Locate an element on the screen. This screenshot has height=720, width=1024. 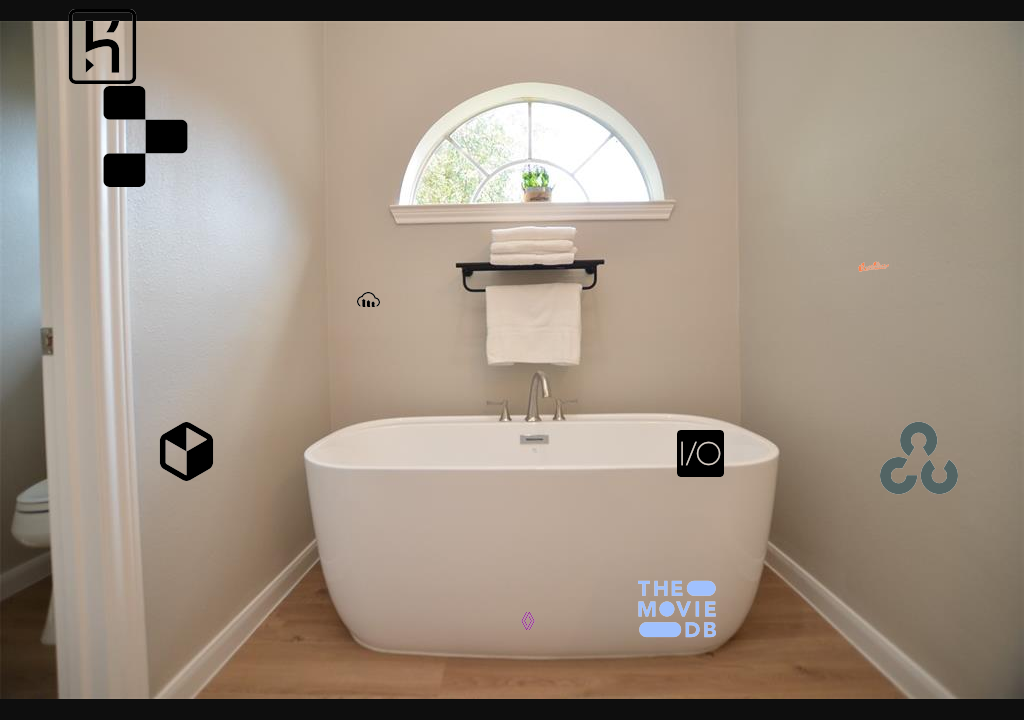
cloudinary logo - cloud-based media management platform is located at coordinates (368, 299).